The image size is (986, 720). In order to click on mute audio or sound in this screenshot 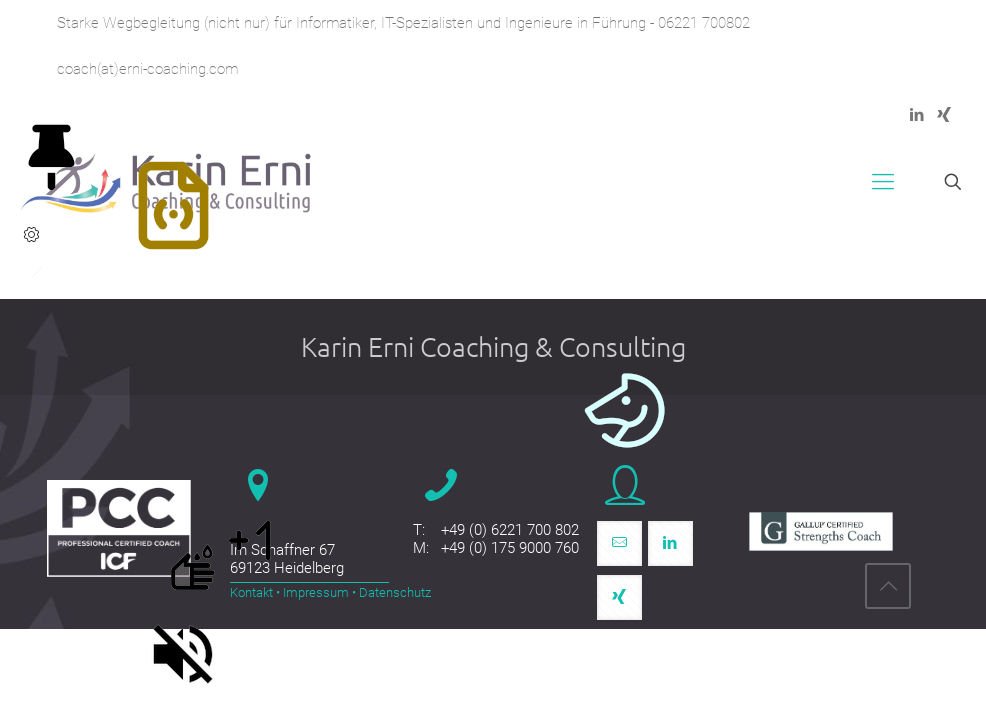, I will do `click(183, 654)`.